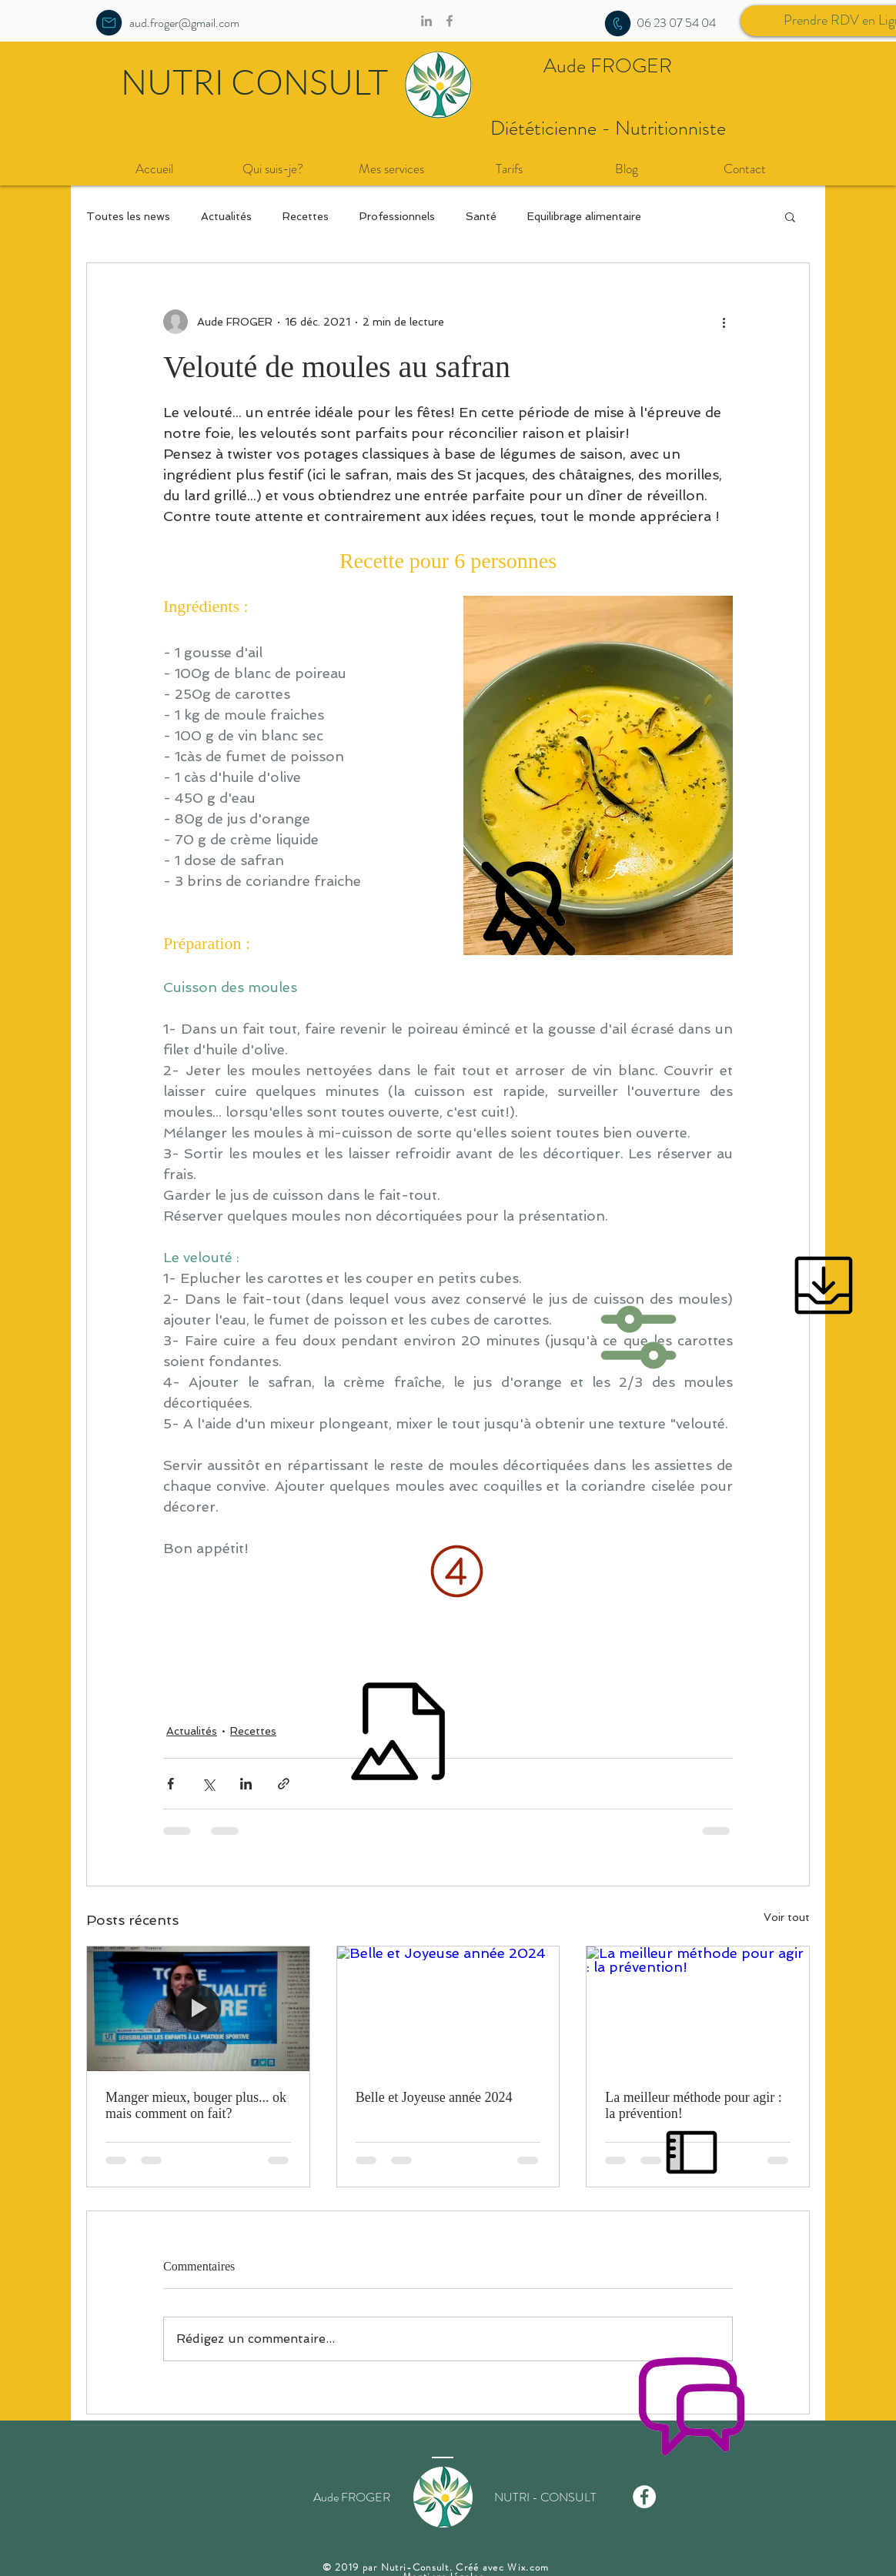  Describe the element at coordinates (691, 2152) in the screenshot. I see `toggle the sidebar panel` at that location.